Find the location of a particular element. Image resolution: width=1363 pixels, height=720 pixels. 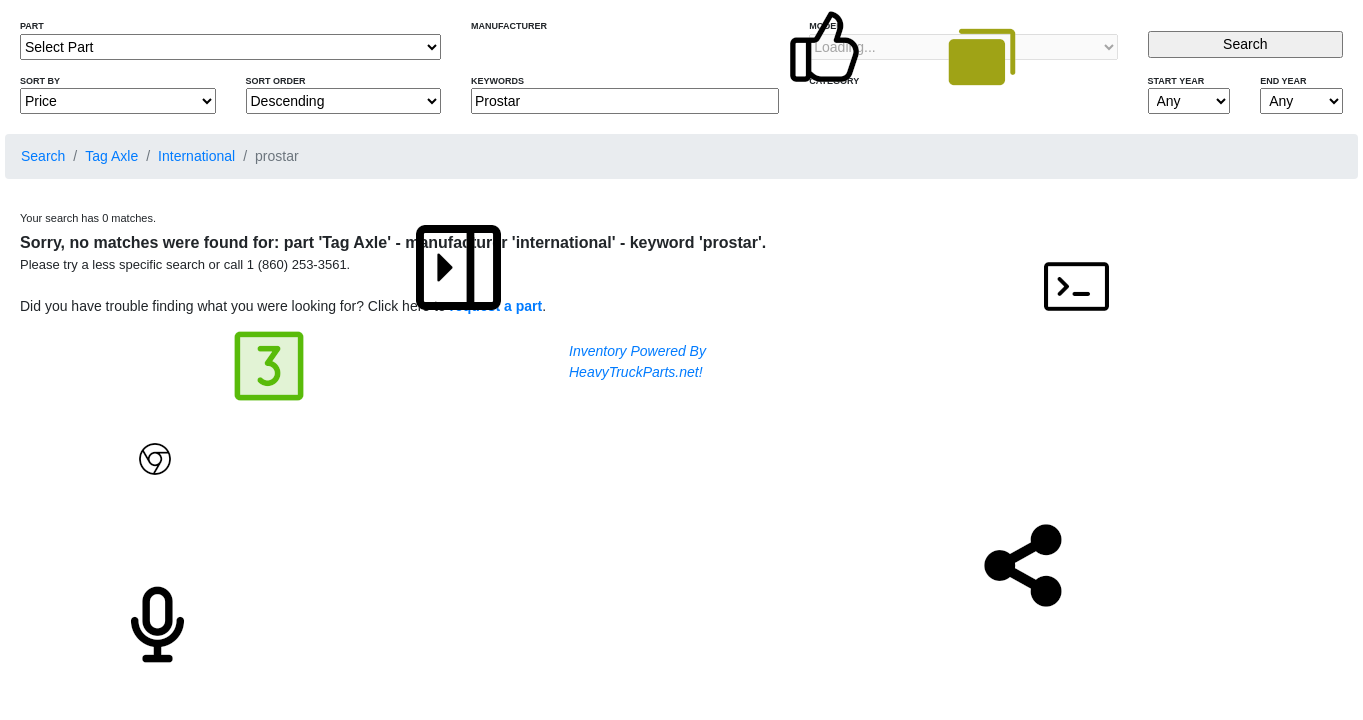

collapse the sidebar panel is located at coordinates (458, 267).